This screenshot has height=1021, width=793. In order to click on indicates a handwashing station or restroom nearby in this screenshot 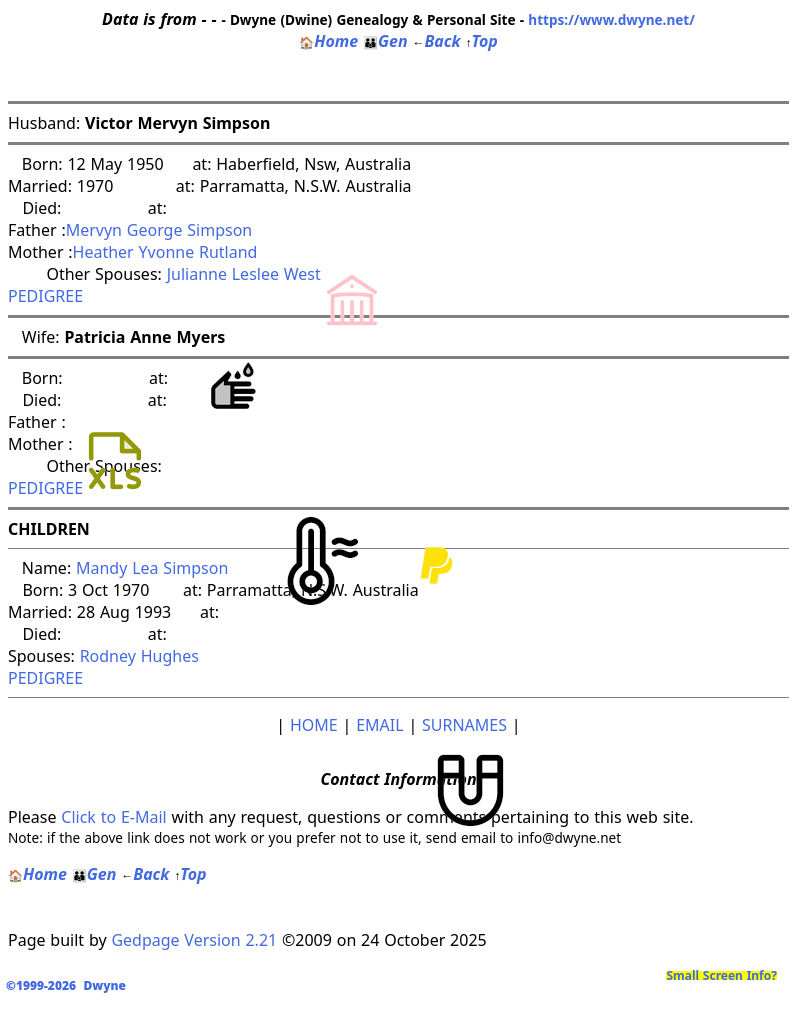, I will do `click(234, 385)`.